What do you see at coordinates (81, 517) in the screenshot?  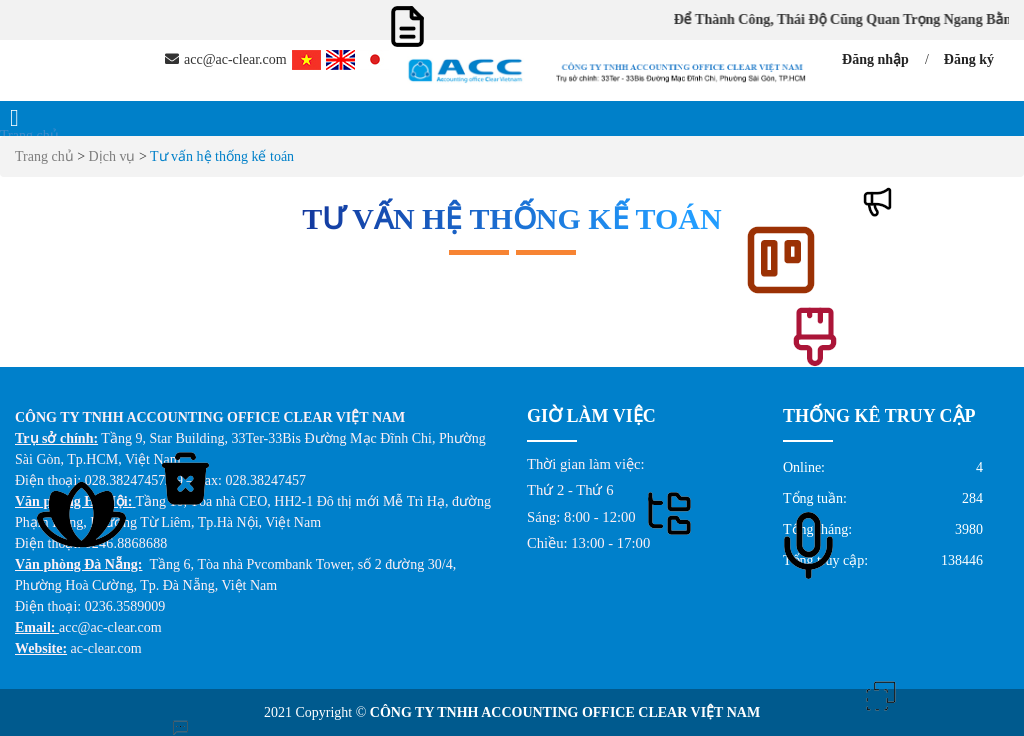 I see `access meditation or mindfulness features` at bounding box center [81, 517].